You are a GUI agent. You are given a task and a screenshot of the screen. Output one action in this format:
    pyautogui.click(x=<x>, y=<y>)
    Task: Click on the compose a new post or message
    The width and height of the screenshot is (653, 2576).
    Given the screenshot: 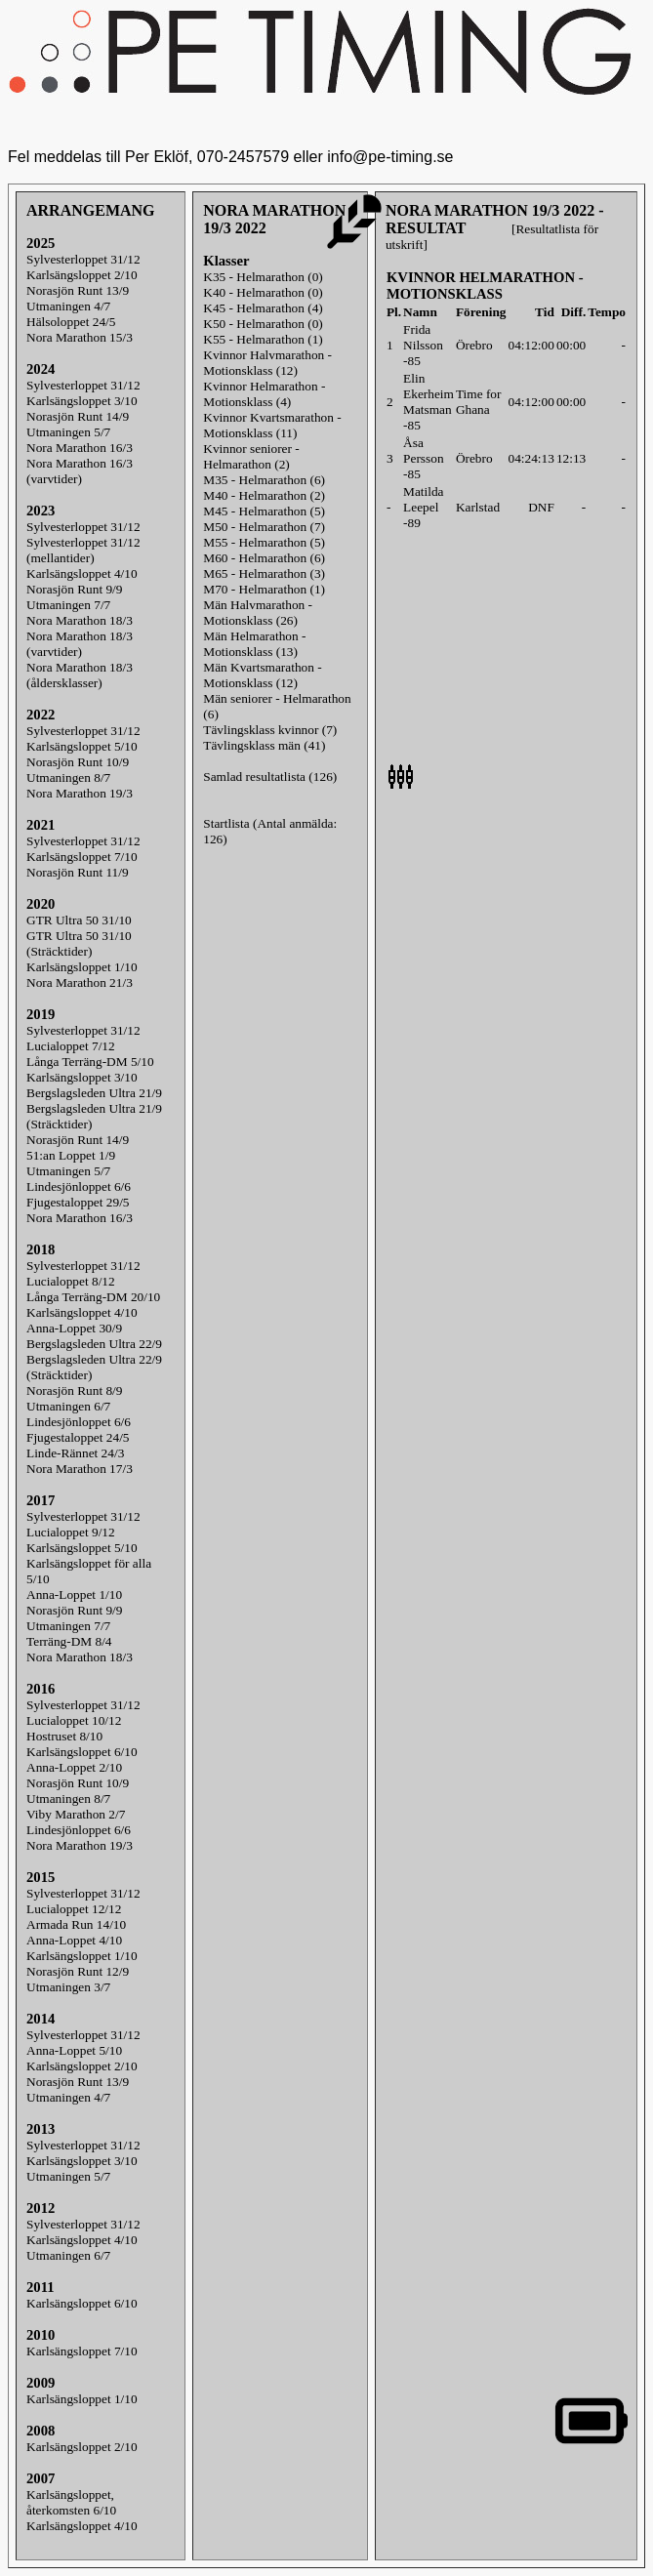 What is the action you would take?
    pyautogui.click(x=354, y=222)
    